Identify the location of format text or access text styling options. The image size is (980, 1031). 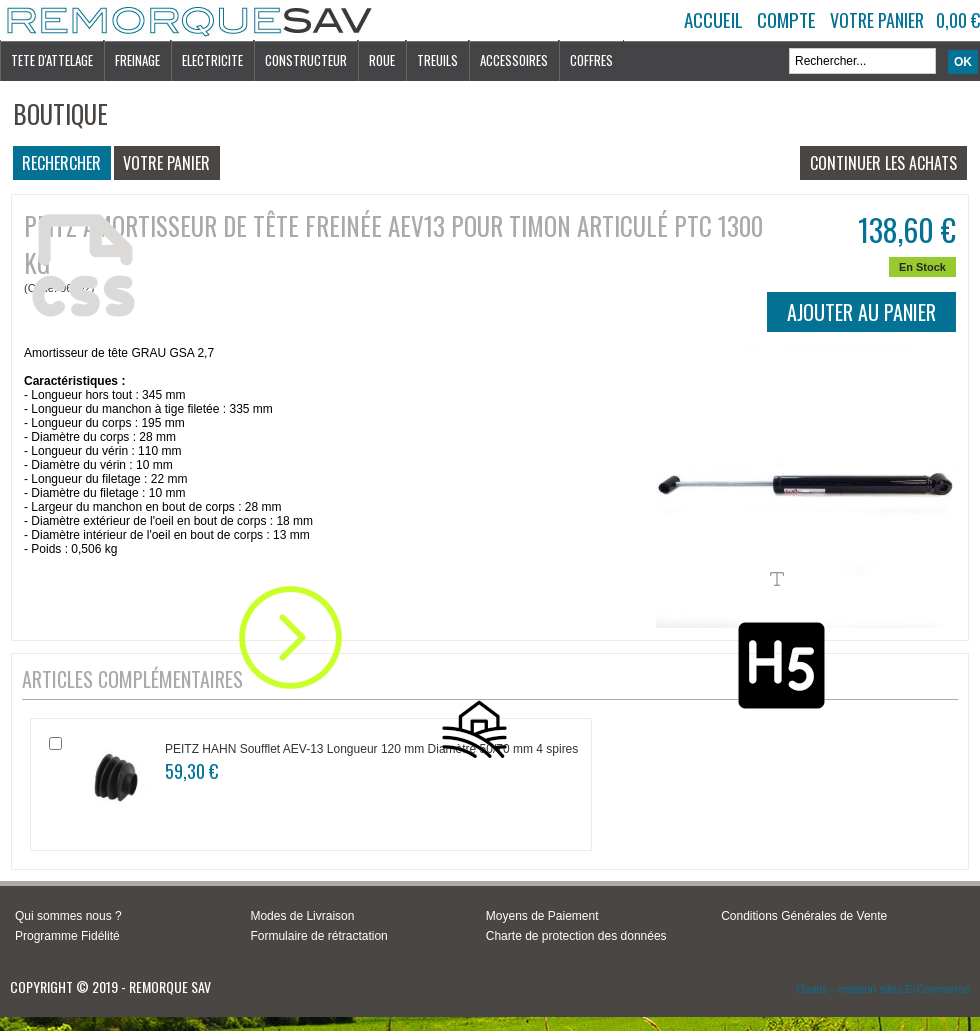
(777, 579).